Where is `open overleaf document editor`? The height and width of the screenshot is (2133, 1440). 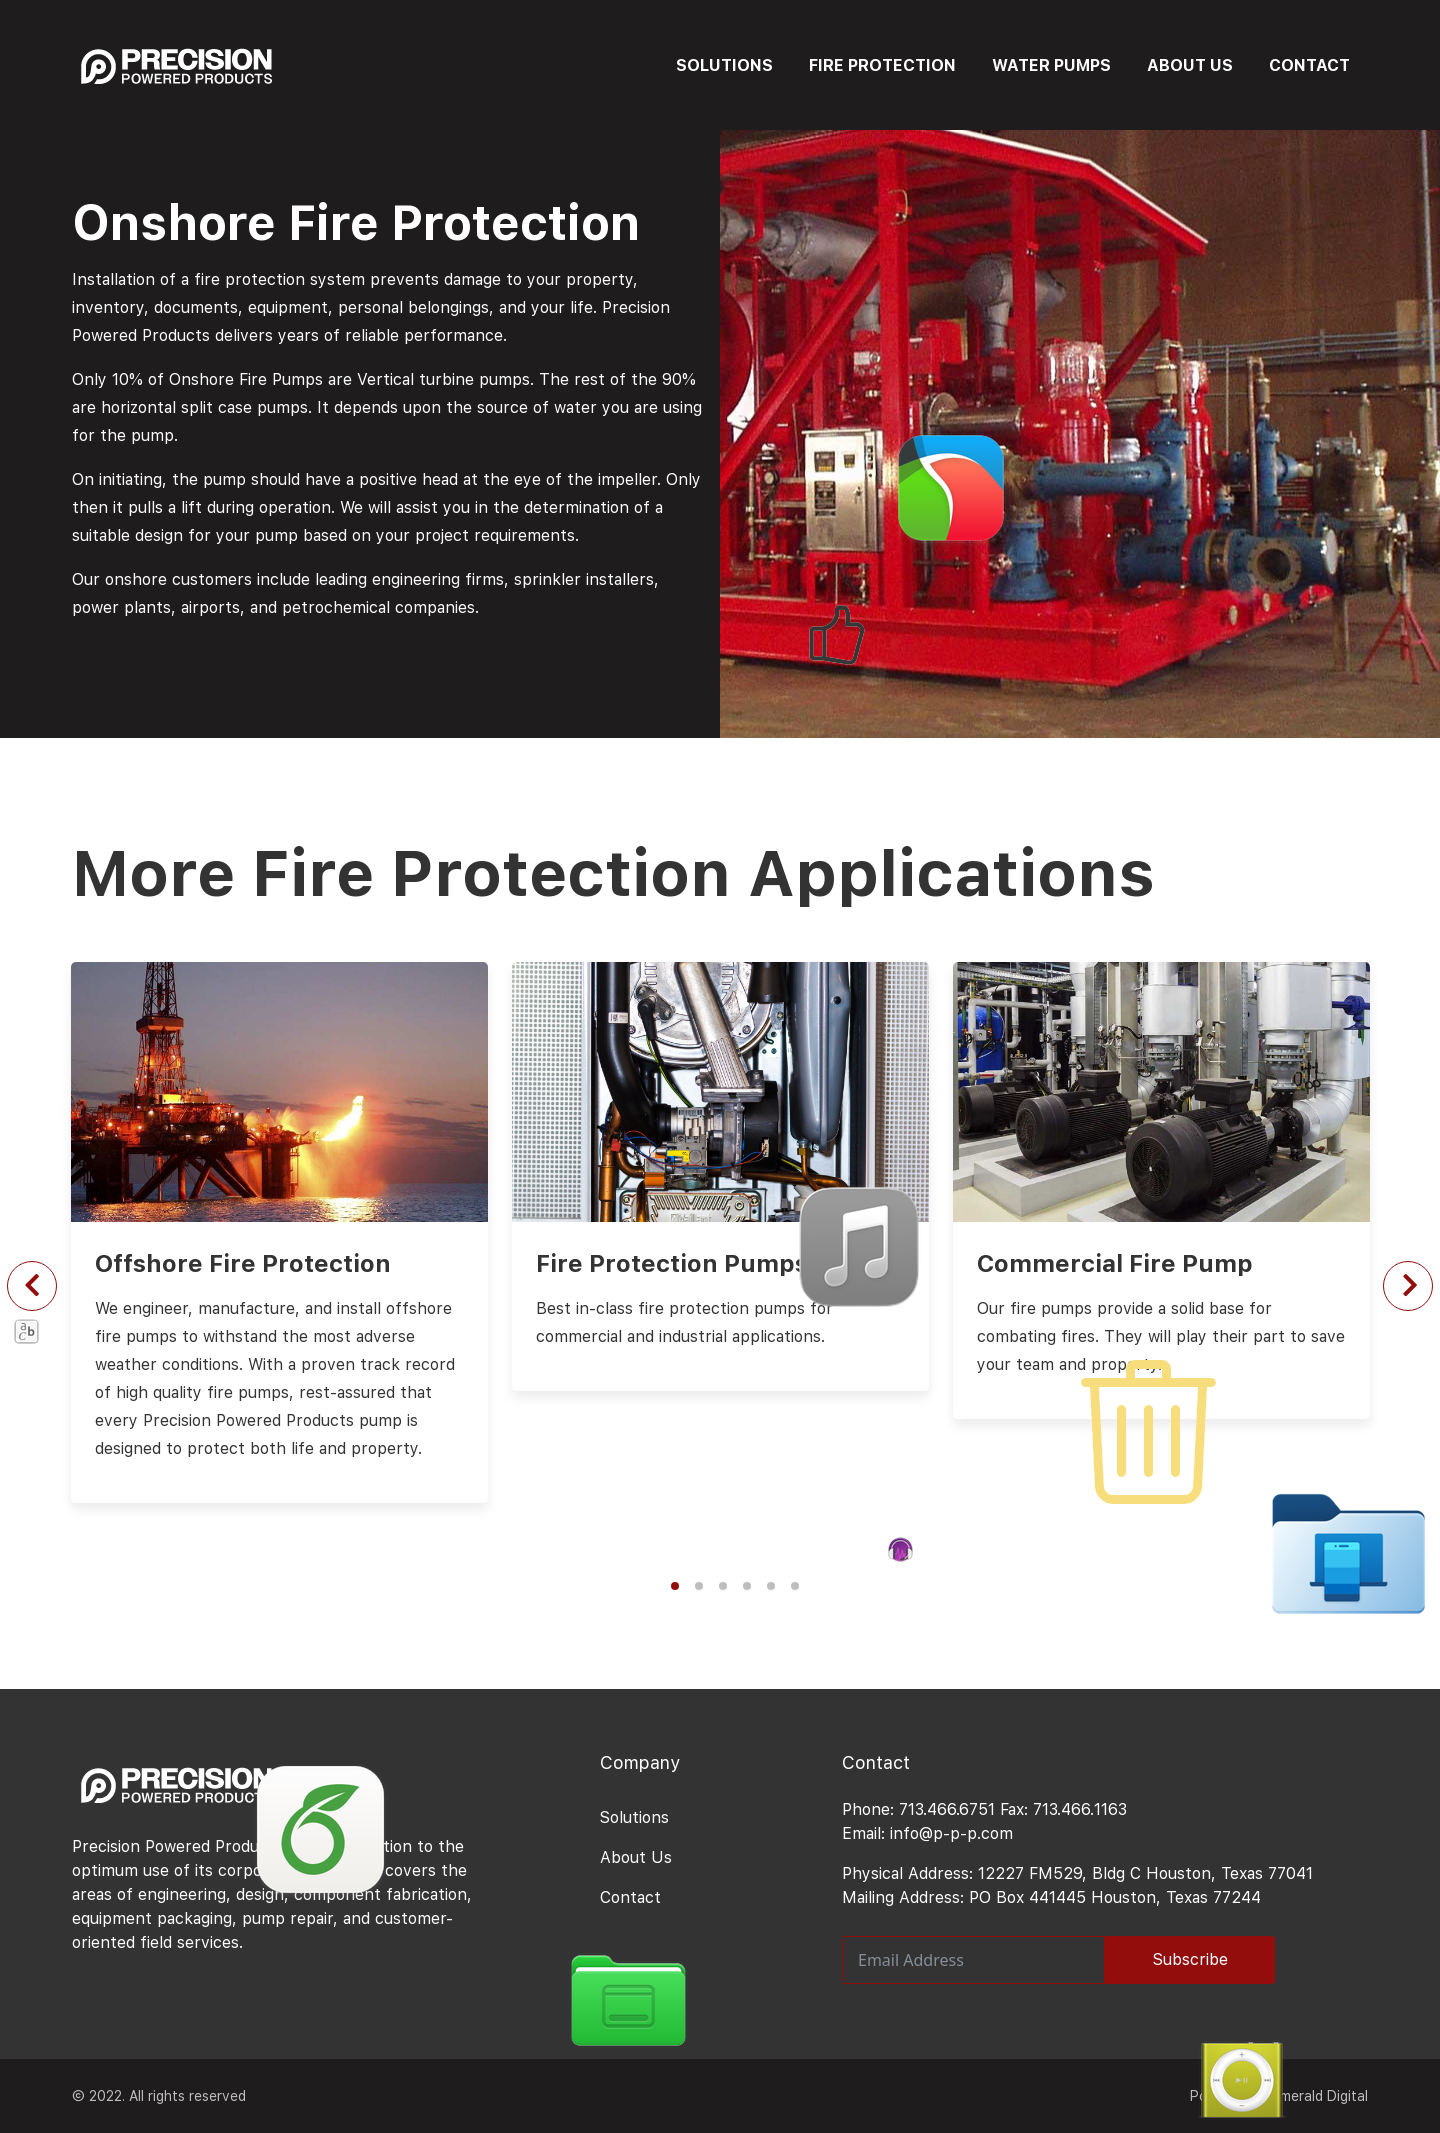
open overleaf document editor is located at coordinates (320, 1829).